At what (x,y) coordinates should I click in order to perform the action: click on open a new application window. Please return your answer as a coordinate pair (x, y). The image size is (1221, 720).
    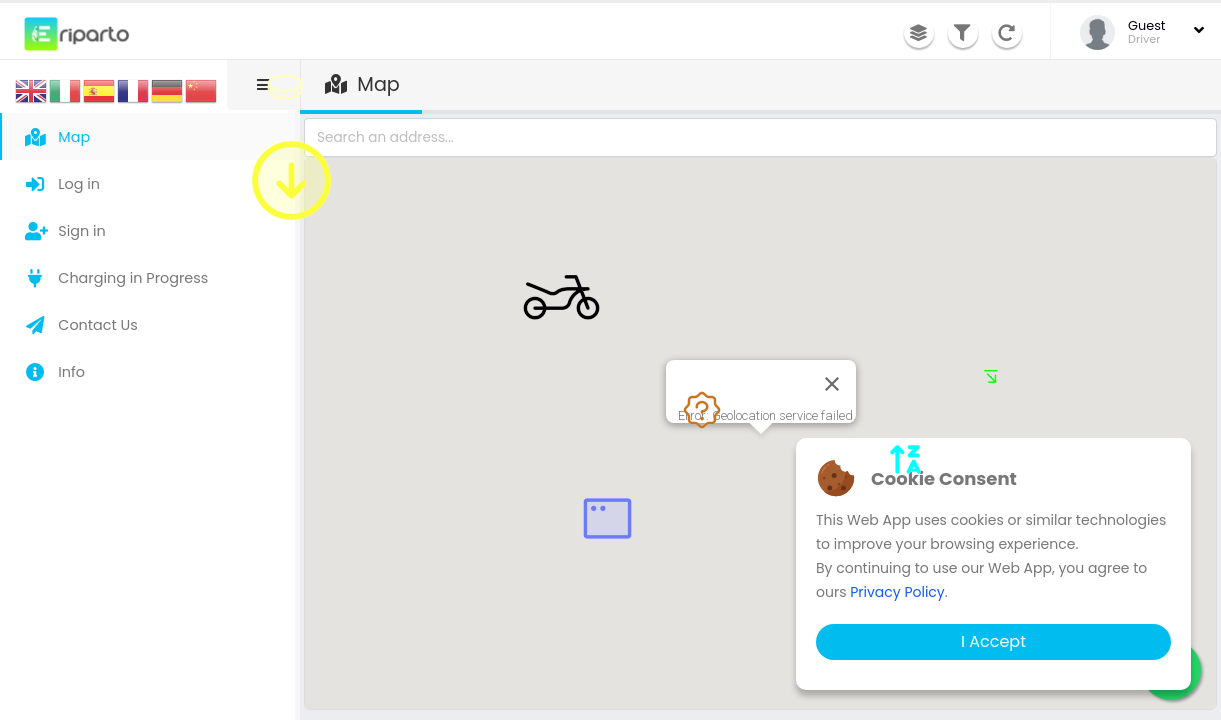
    Looking at the image, I should click on (607, 518).